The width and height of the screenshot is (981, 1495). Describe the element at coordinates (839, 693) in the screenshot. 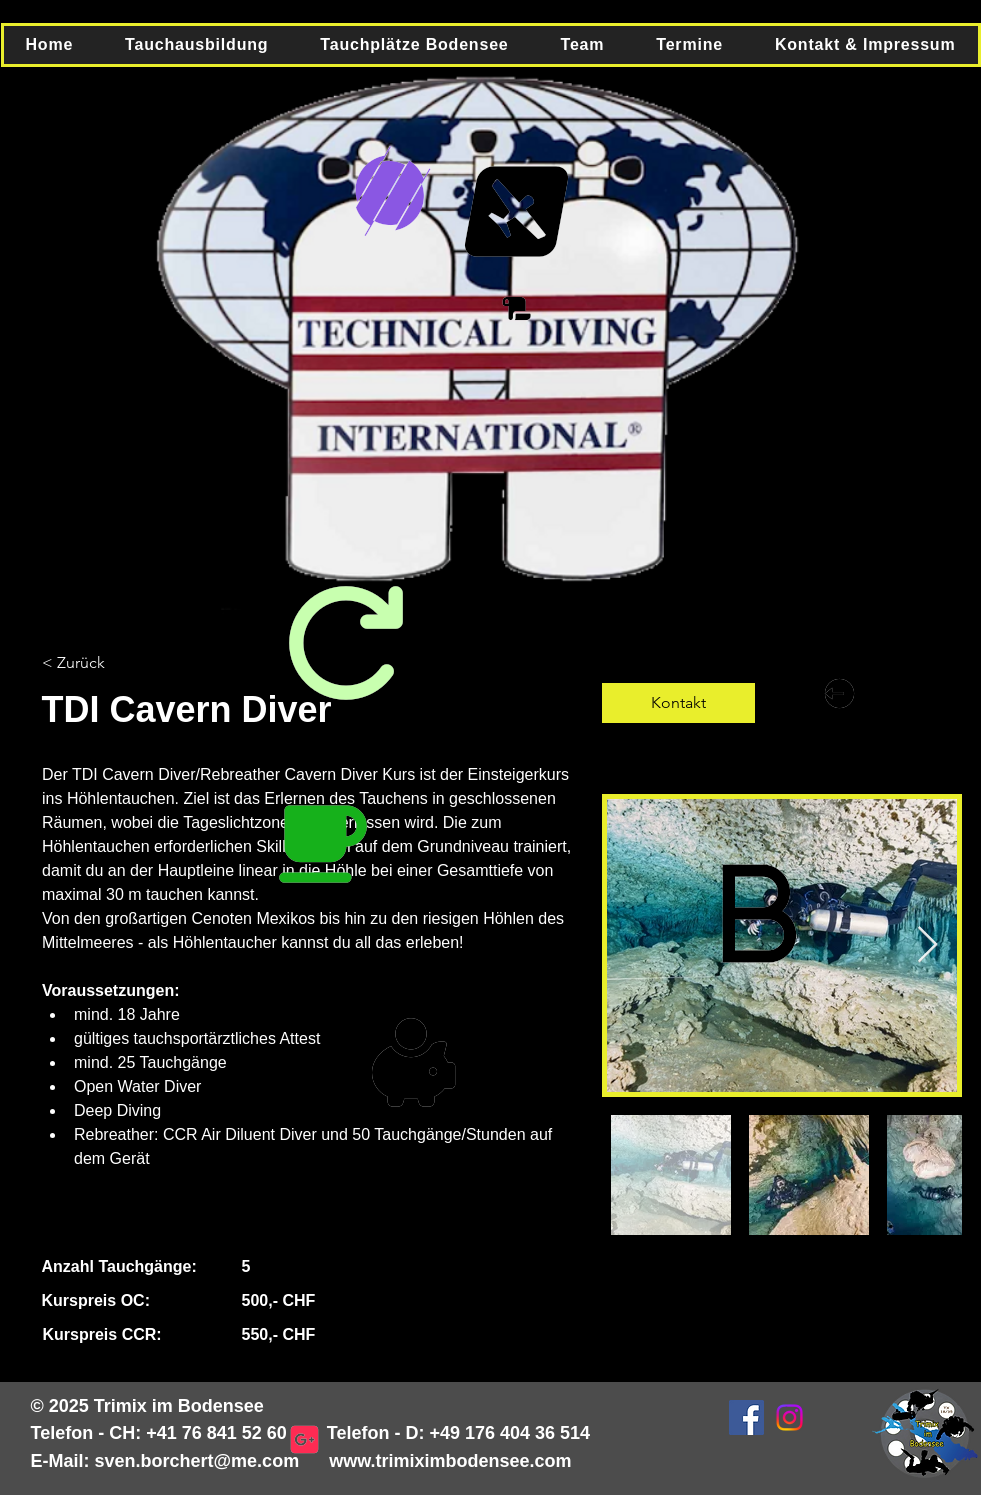

I see `log out of your account` at that location.